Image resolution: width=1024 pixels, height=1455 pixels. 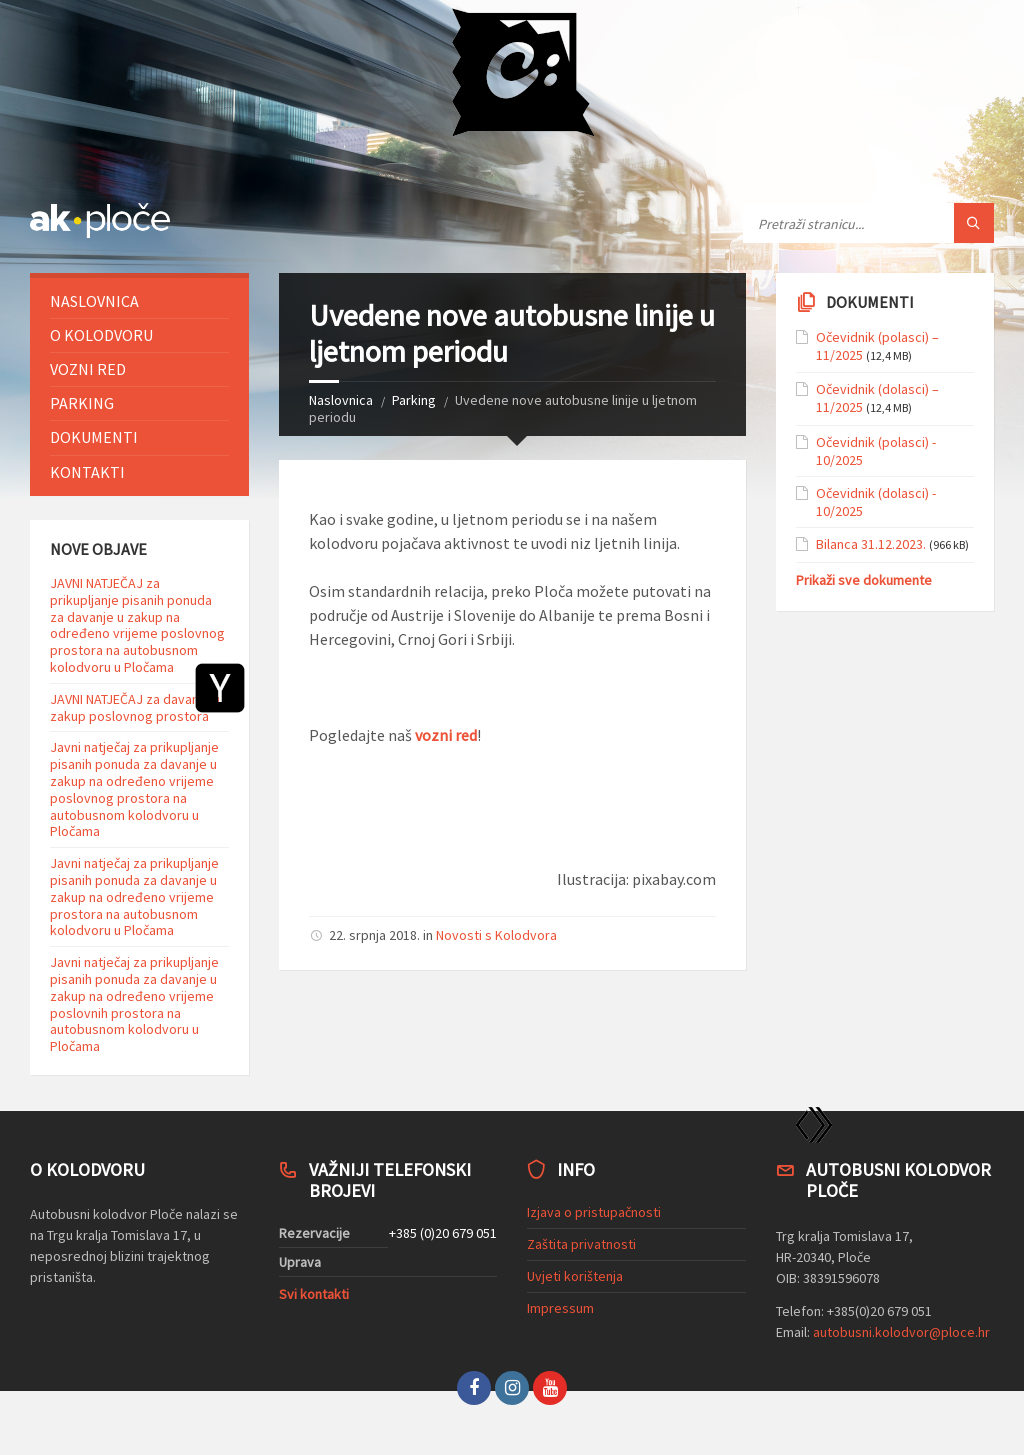 What do you see at coordinates (220, 688) in the screenshot?
I see `open hacker news` at bounding box center [220, 688].